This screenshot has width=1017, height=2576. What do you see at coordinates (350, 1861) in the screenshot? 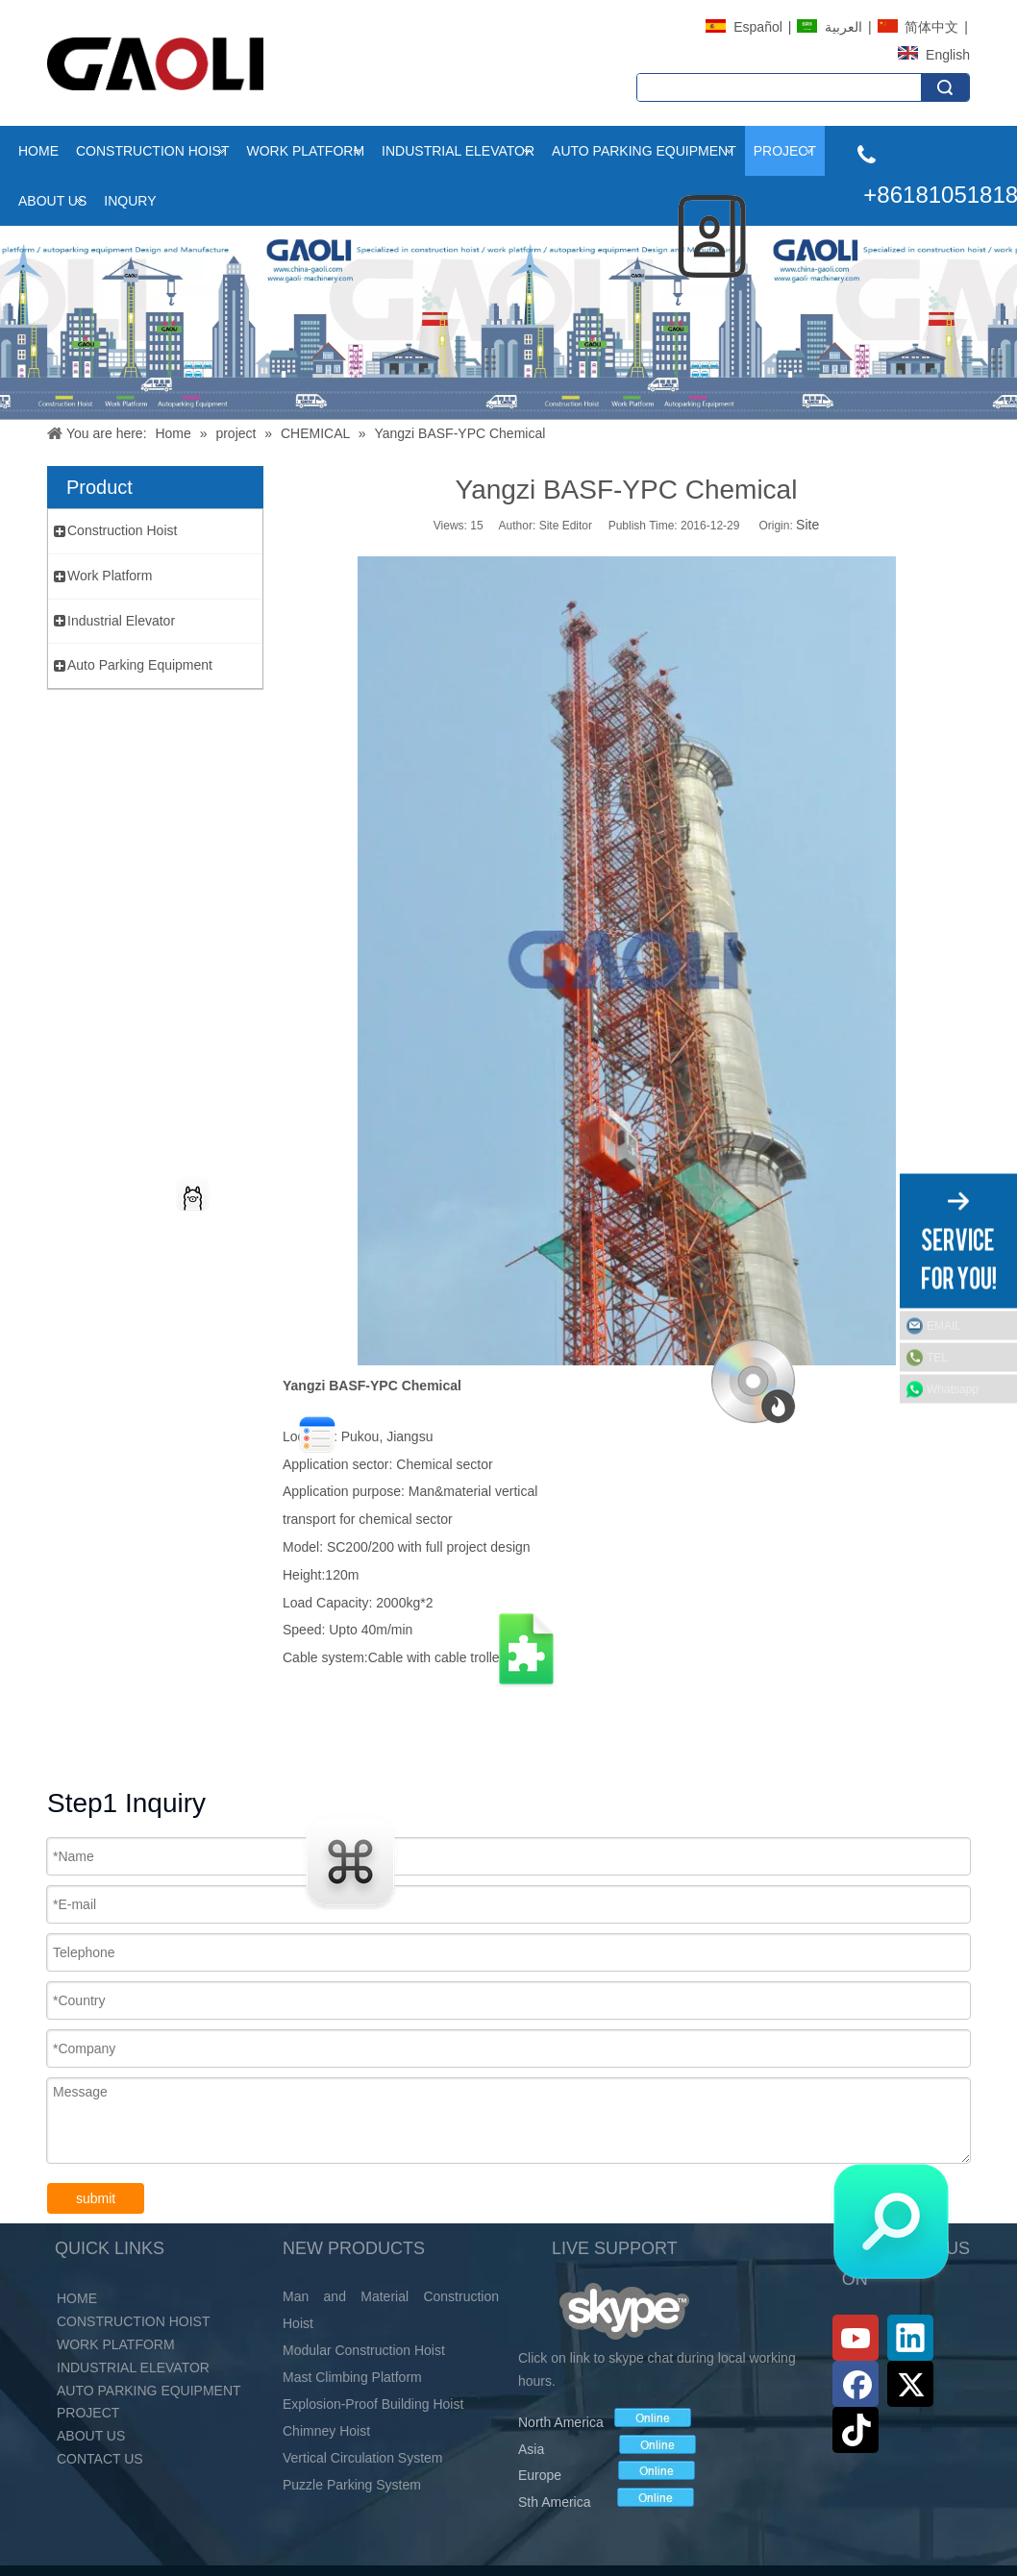
I see `open onboard on-screen keyboard app` at bounding box center [350, 1861].